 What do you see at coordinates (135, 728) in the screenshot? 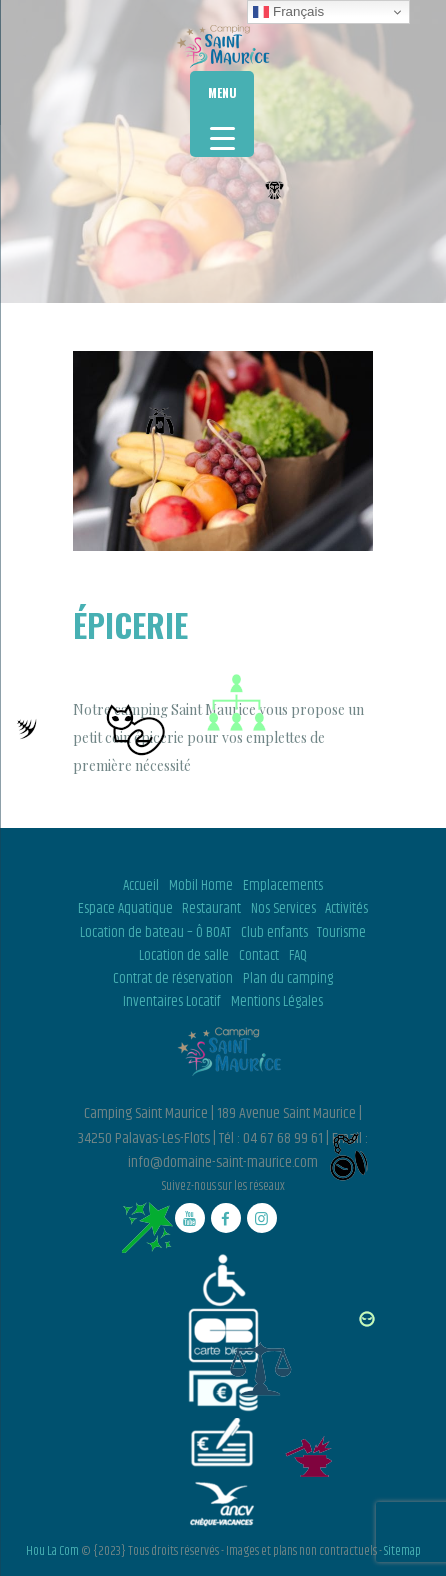
I see `decorative cat icon for pet-related content` at bounding box center [135, 728].